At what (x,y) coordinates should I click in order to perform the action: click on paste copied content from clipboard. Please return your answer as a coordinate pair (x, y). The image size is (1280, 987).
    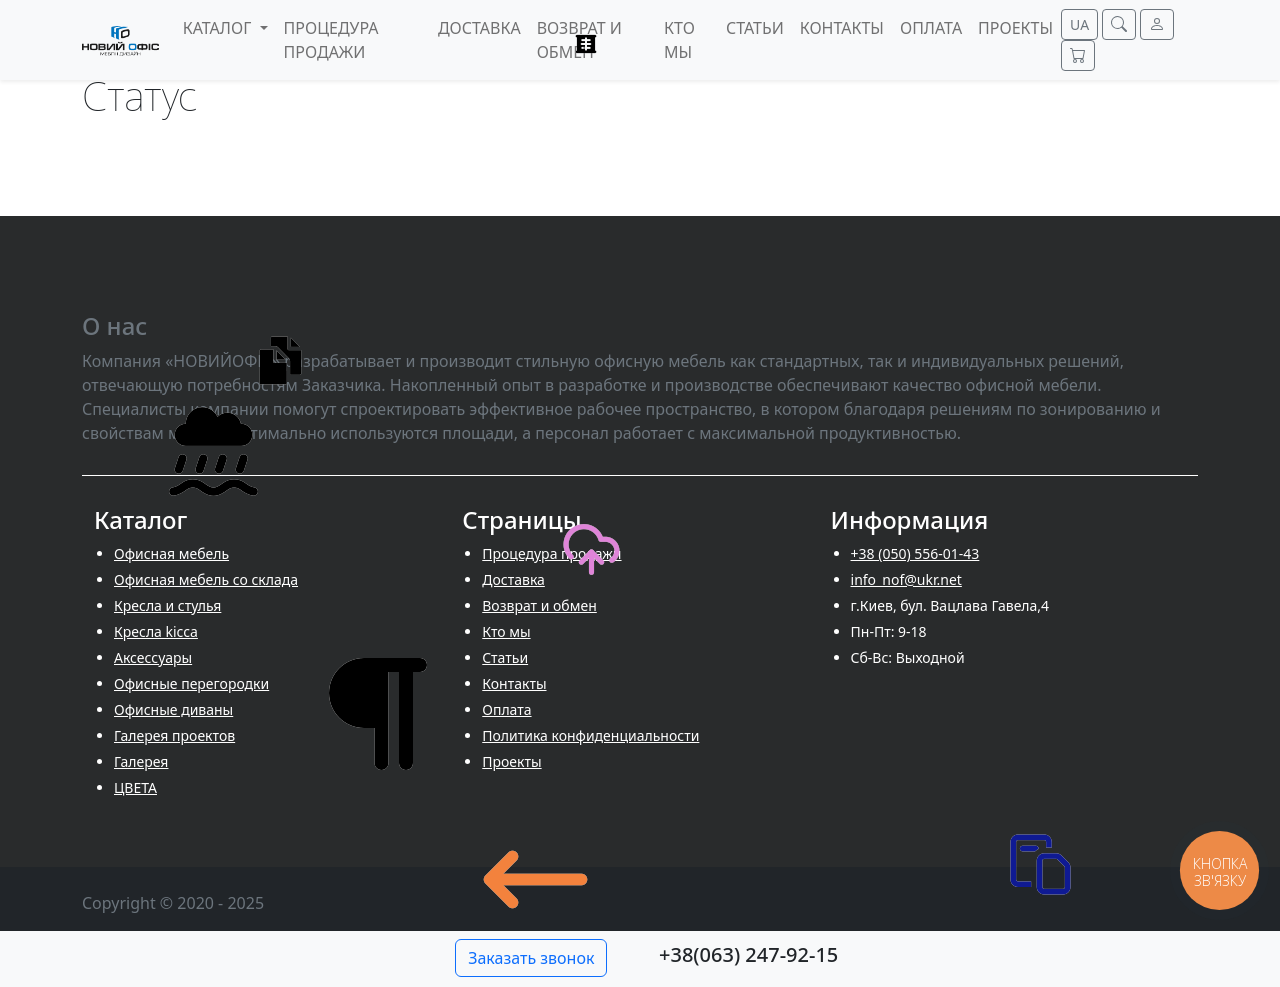
    Looking at the image, I should click on (1040, 864).